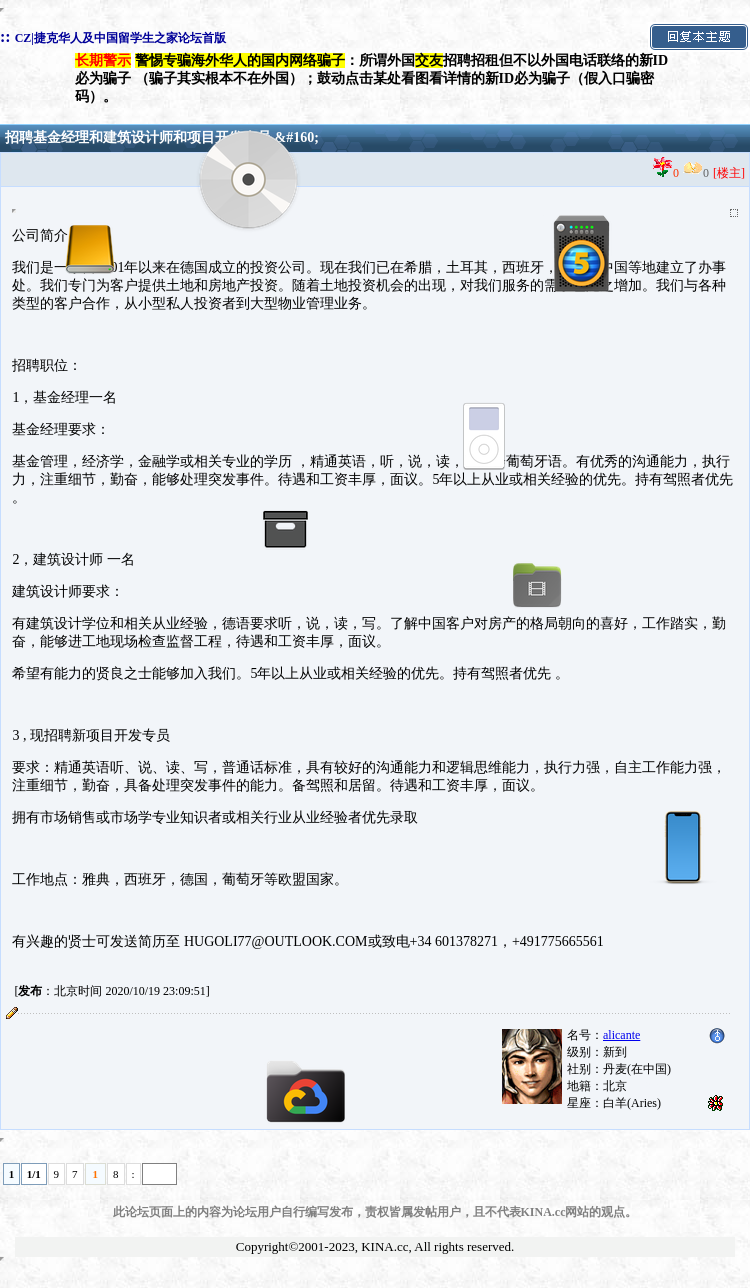  Describe the element at coordinates (248, 179) in the screenshot. I see `access DVD-R disc drive` at that location.